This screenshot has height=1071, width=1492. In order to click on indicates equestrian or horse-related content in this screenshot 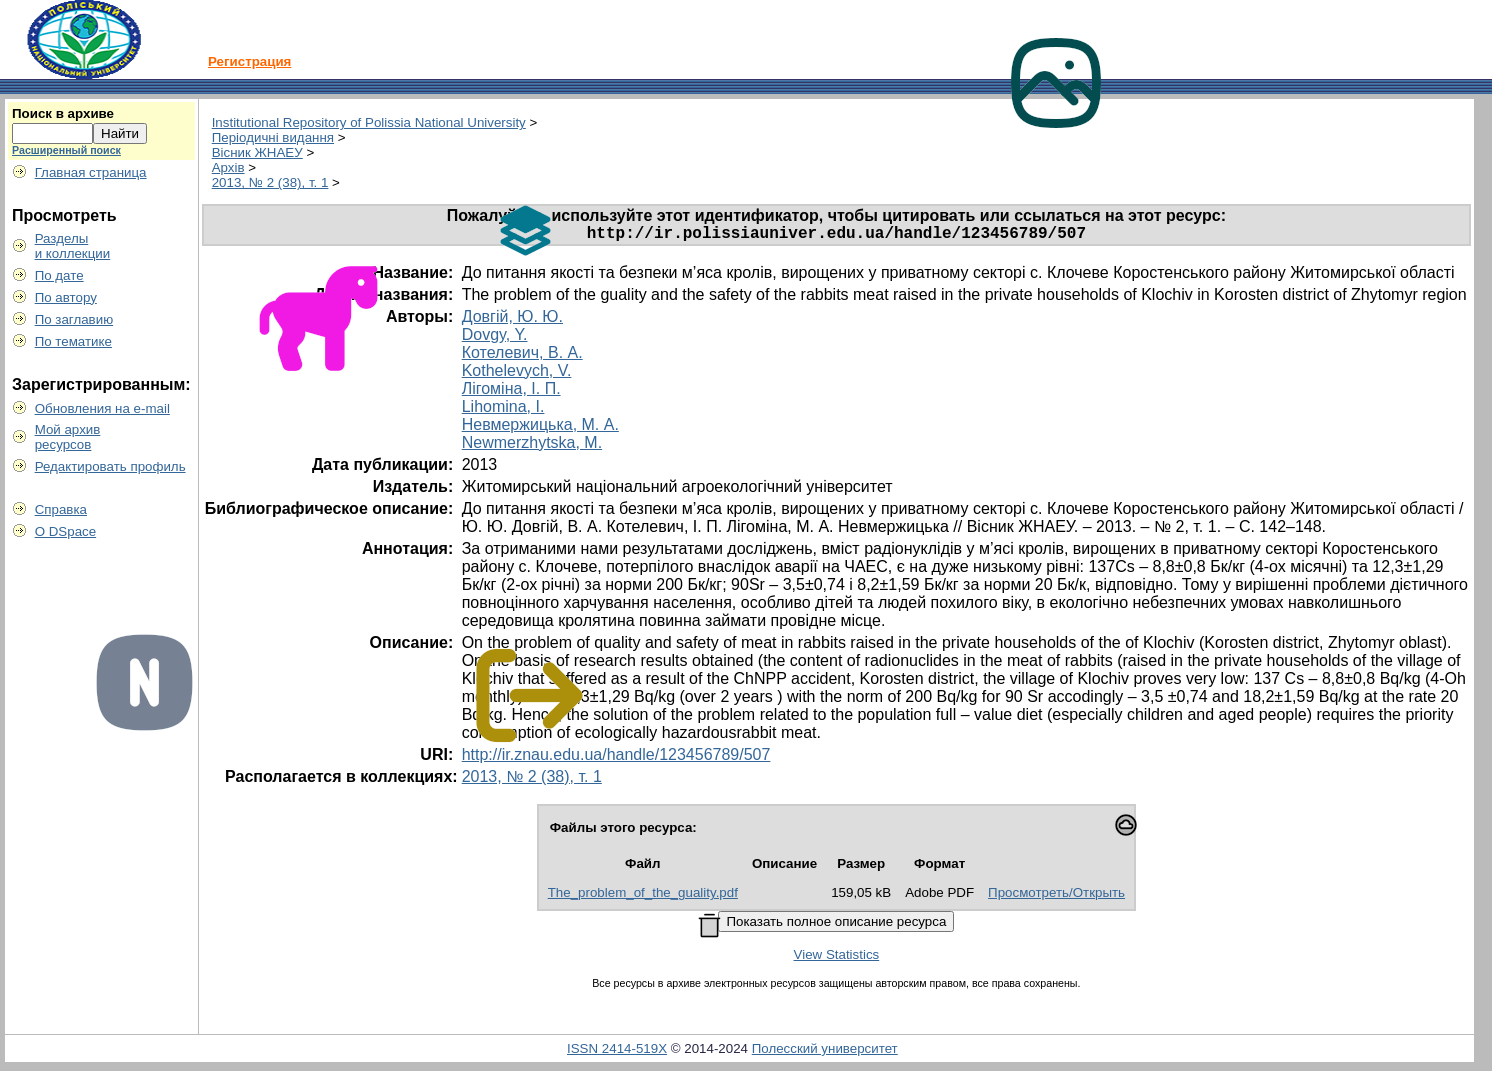, I will do `click(318, 318)`.